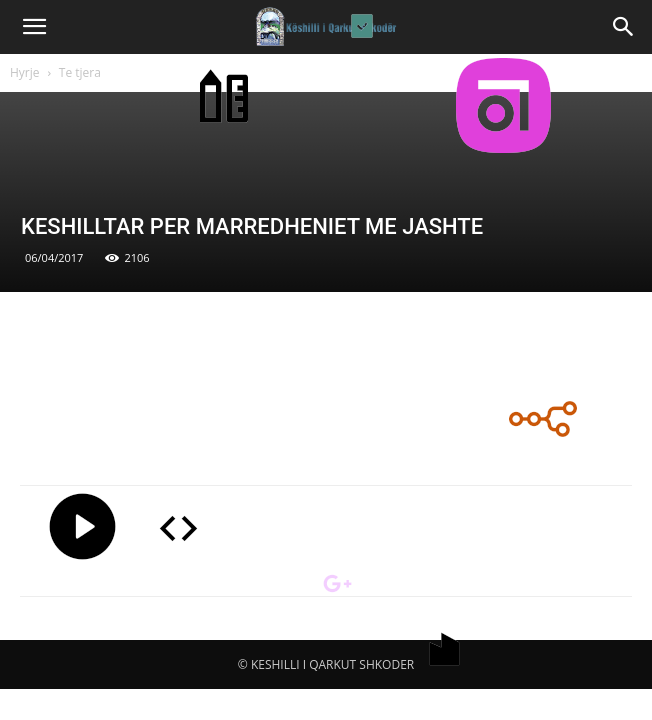  Describe the element at coordinates (362, 26) in the screenshot. I see `mark task as complete` at that location.